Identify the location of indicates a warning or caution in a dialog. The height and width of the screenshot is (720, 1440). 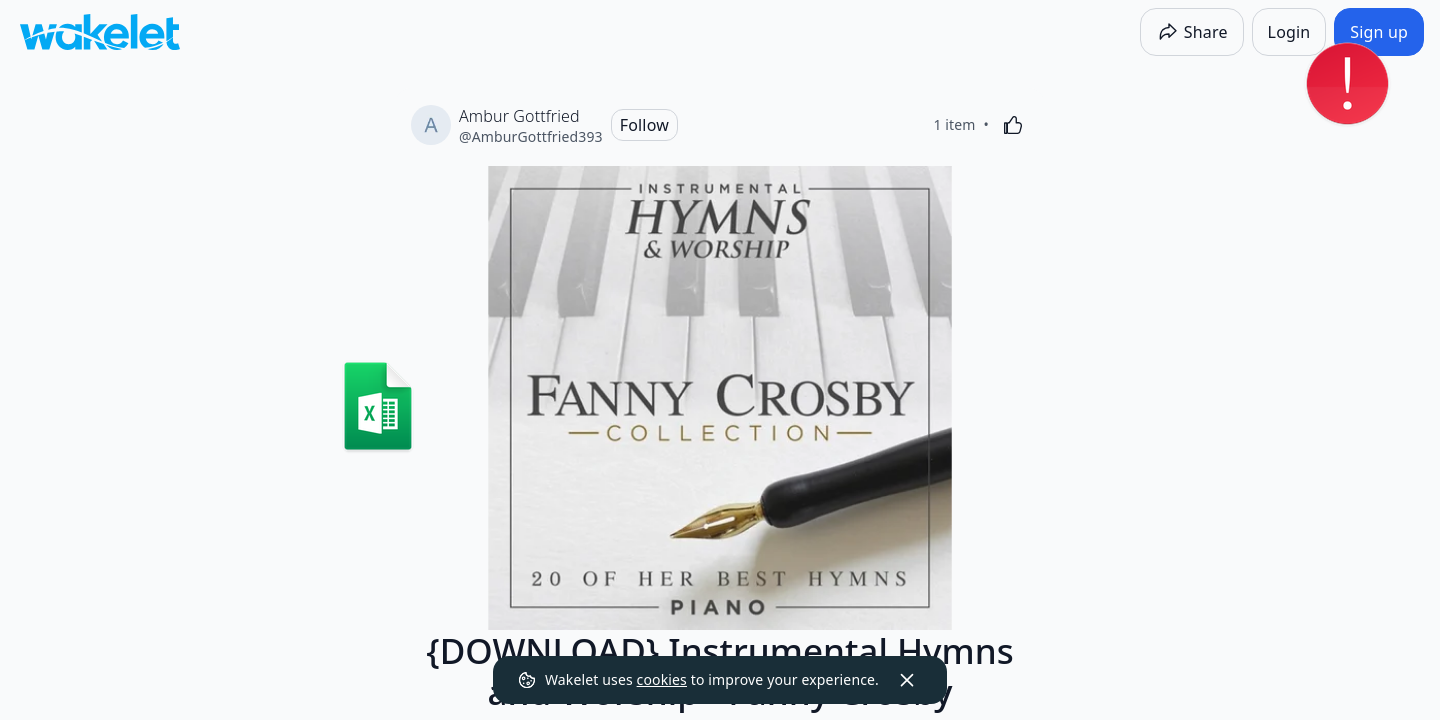
(1347, 83).